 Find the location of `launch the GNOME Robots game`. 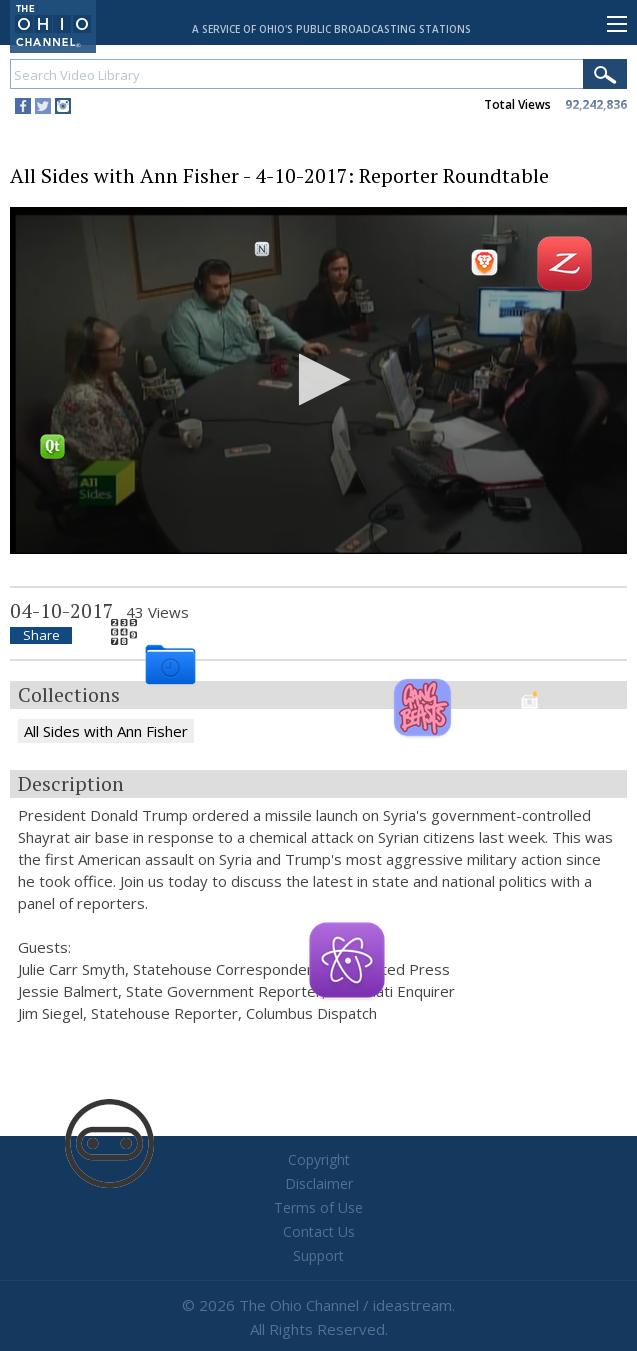

launch the GNOME Robots game is located at coordinates (109, 1143).